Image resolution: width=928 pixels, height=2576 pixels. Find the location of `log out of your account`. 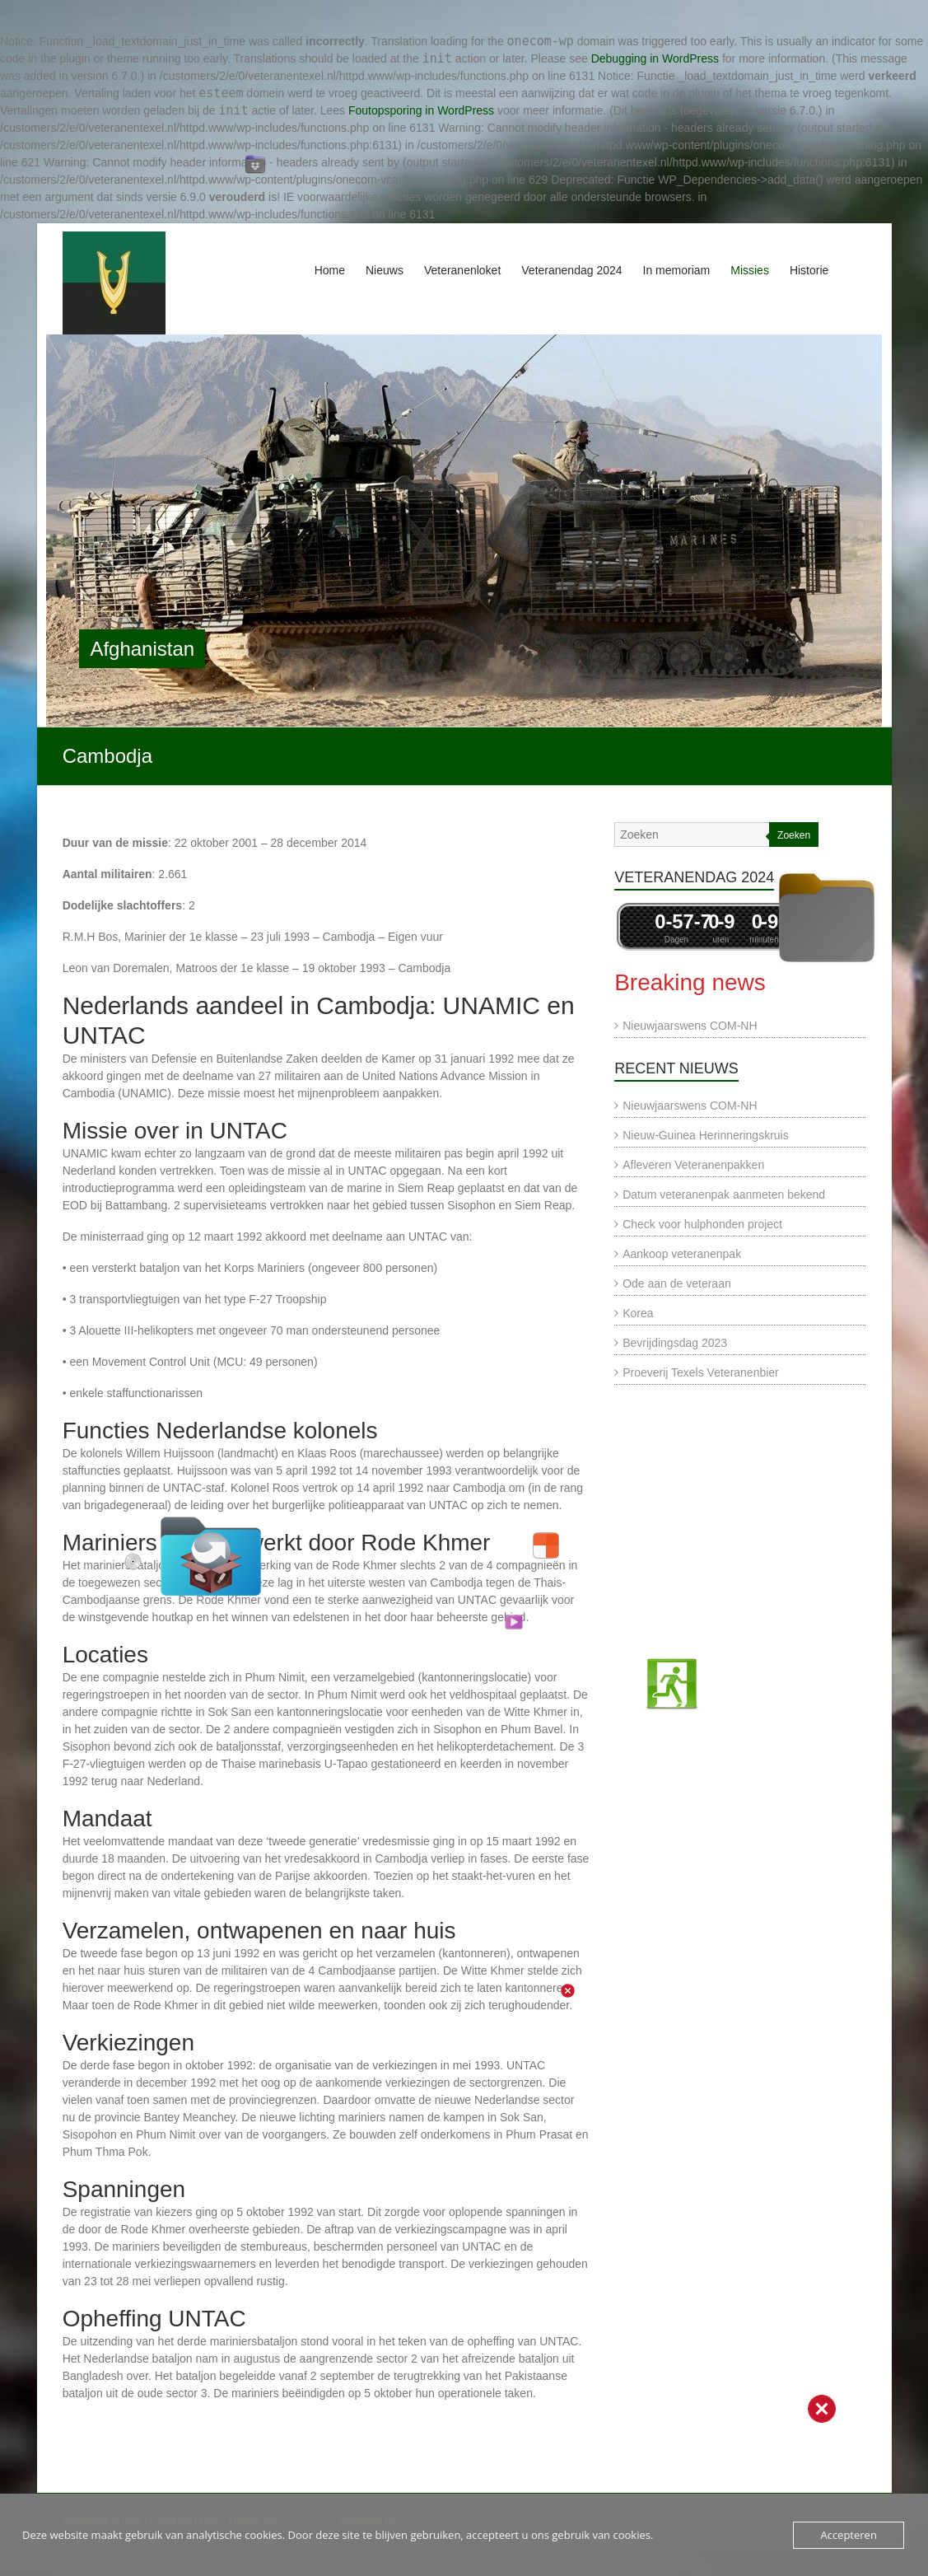

log out of your account is located at coordinates (672, 1685).